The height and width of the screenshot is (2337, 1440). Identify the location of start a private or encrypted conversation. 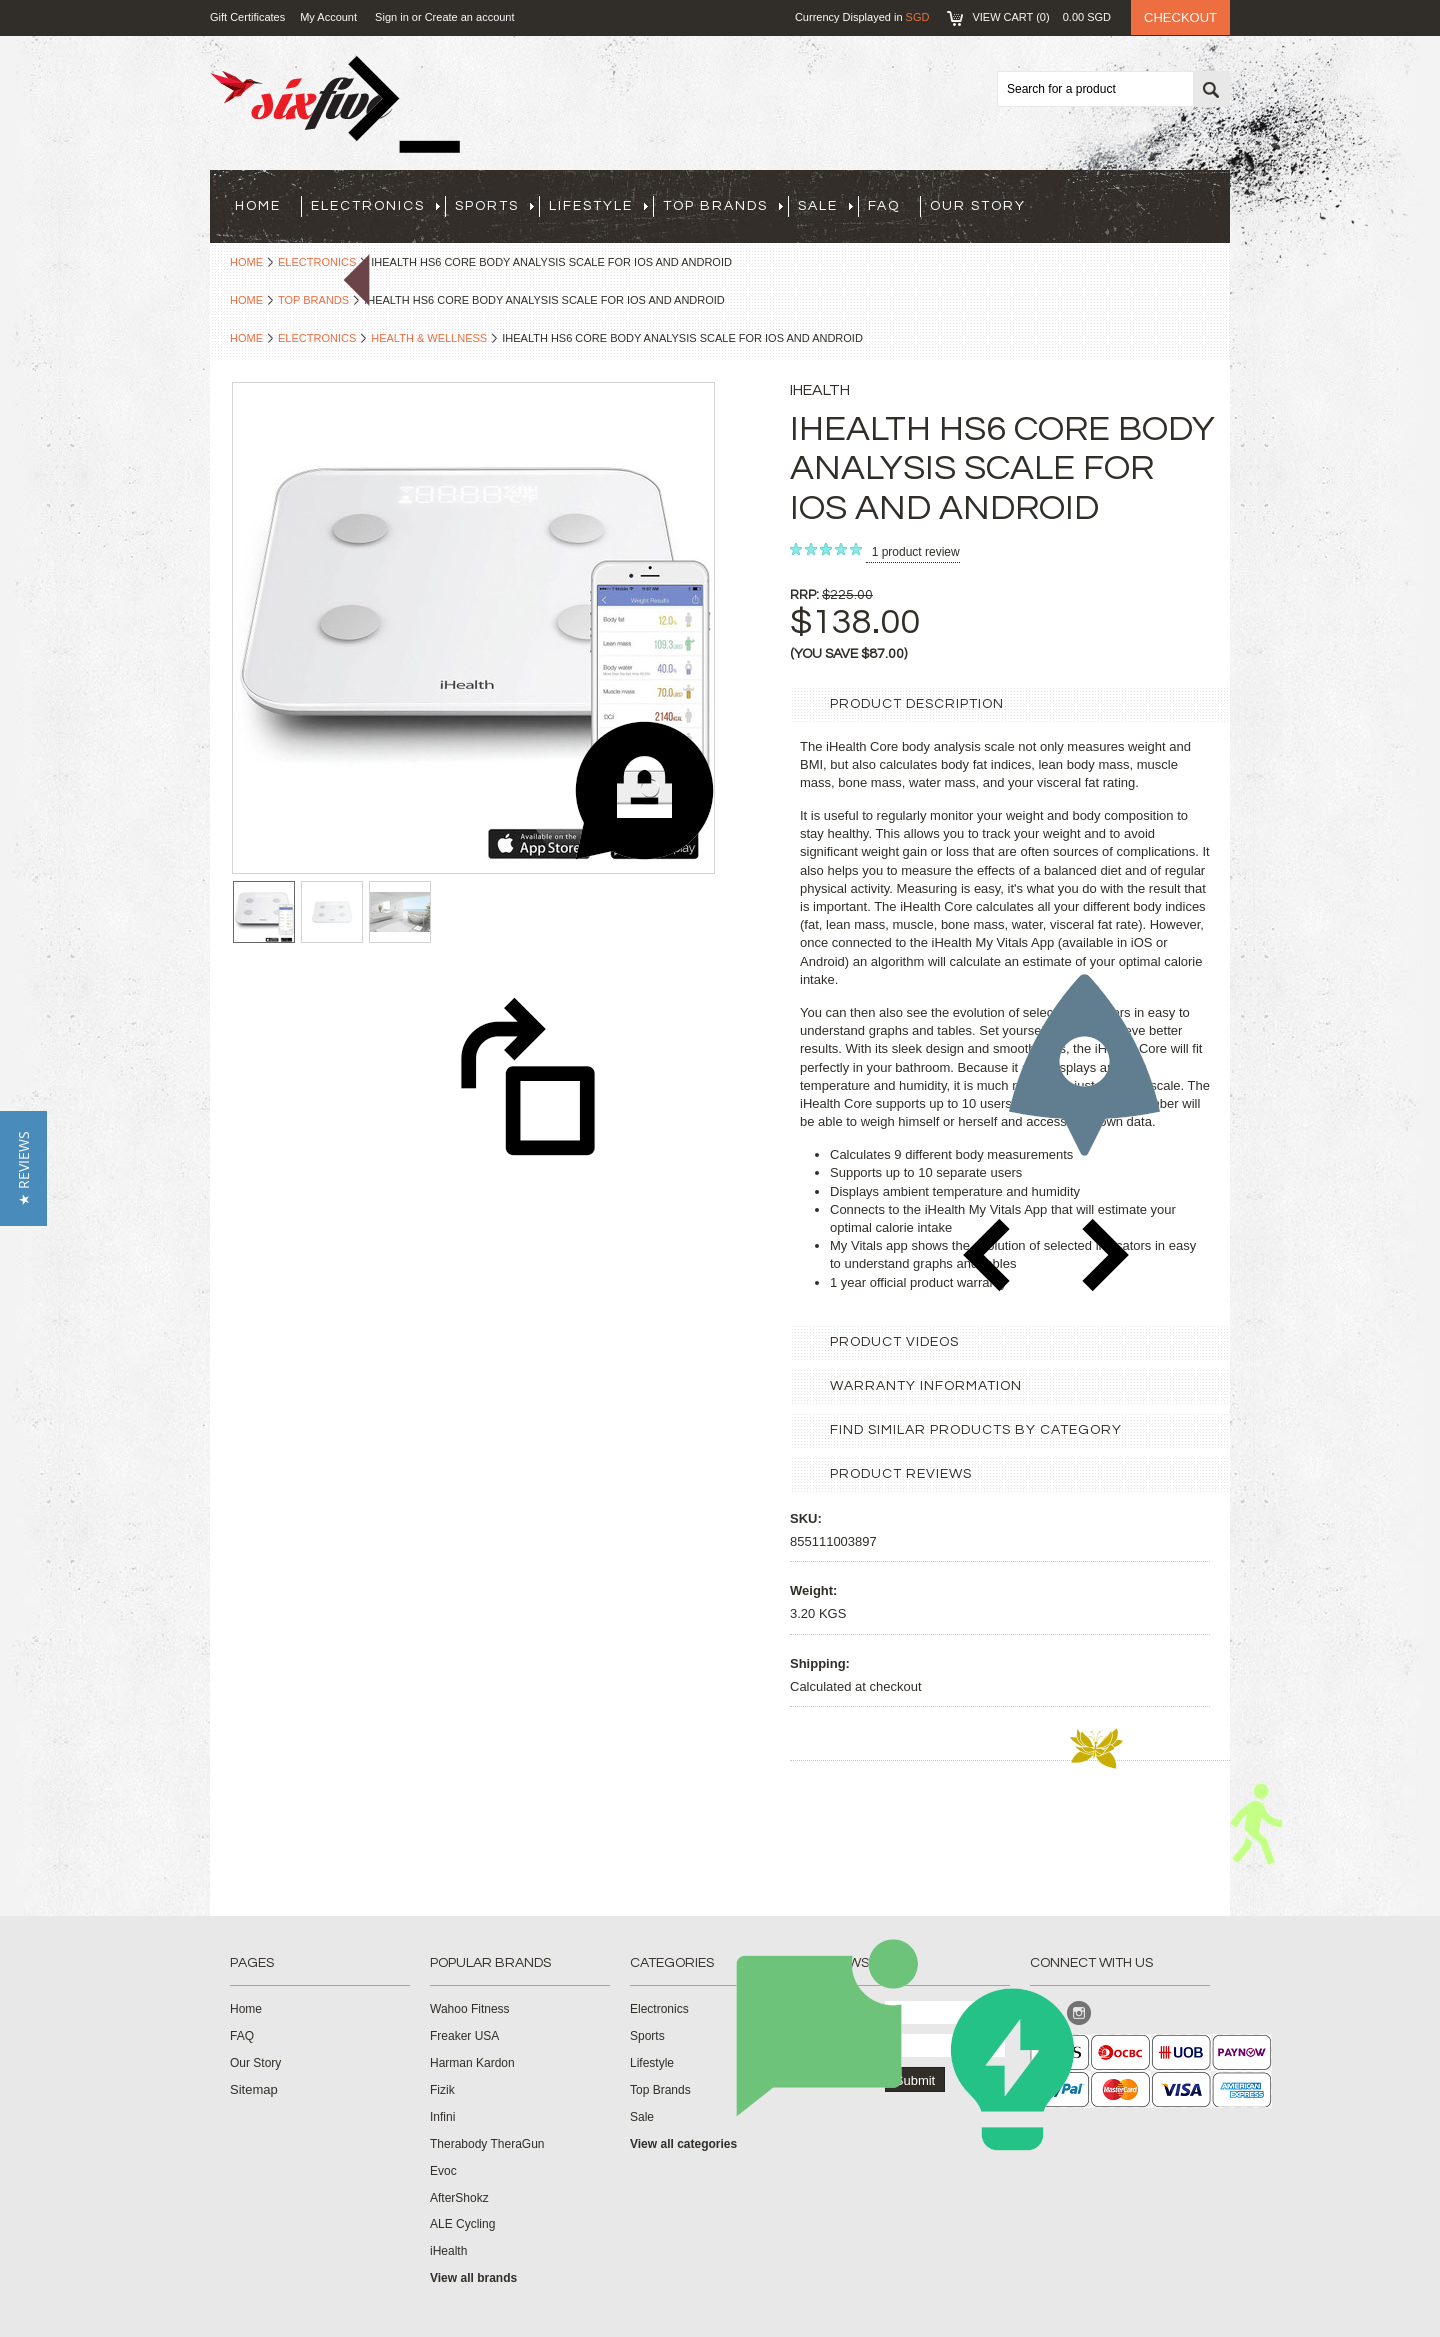
(644, 790).